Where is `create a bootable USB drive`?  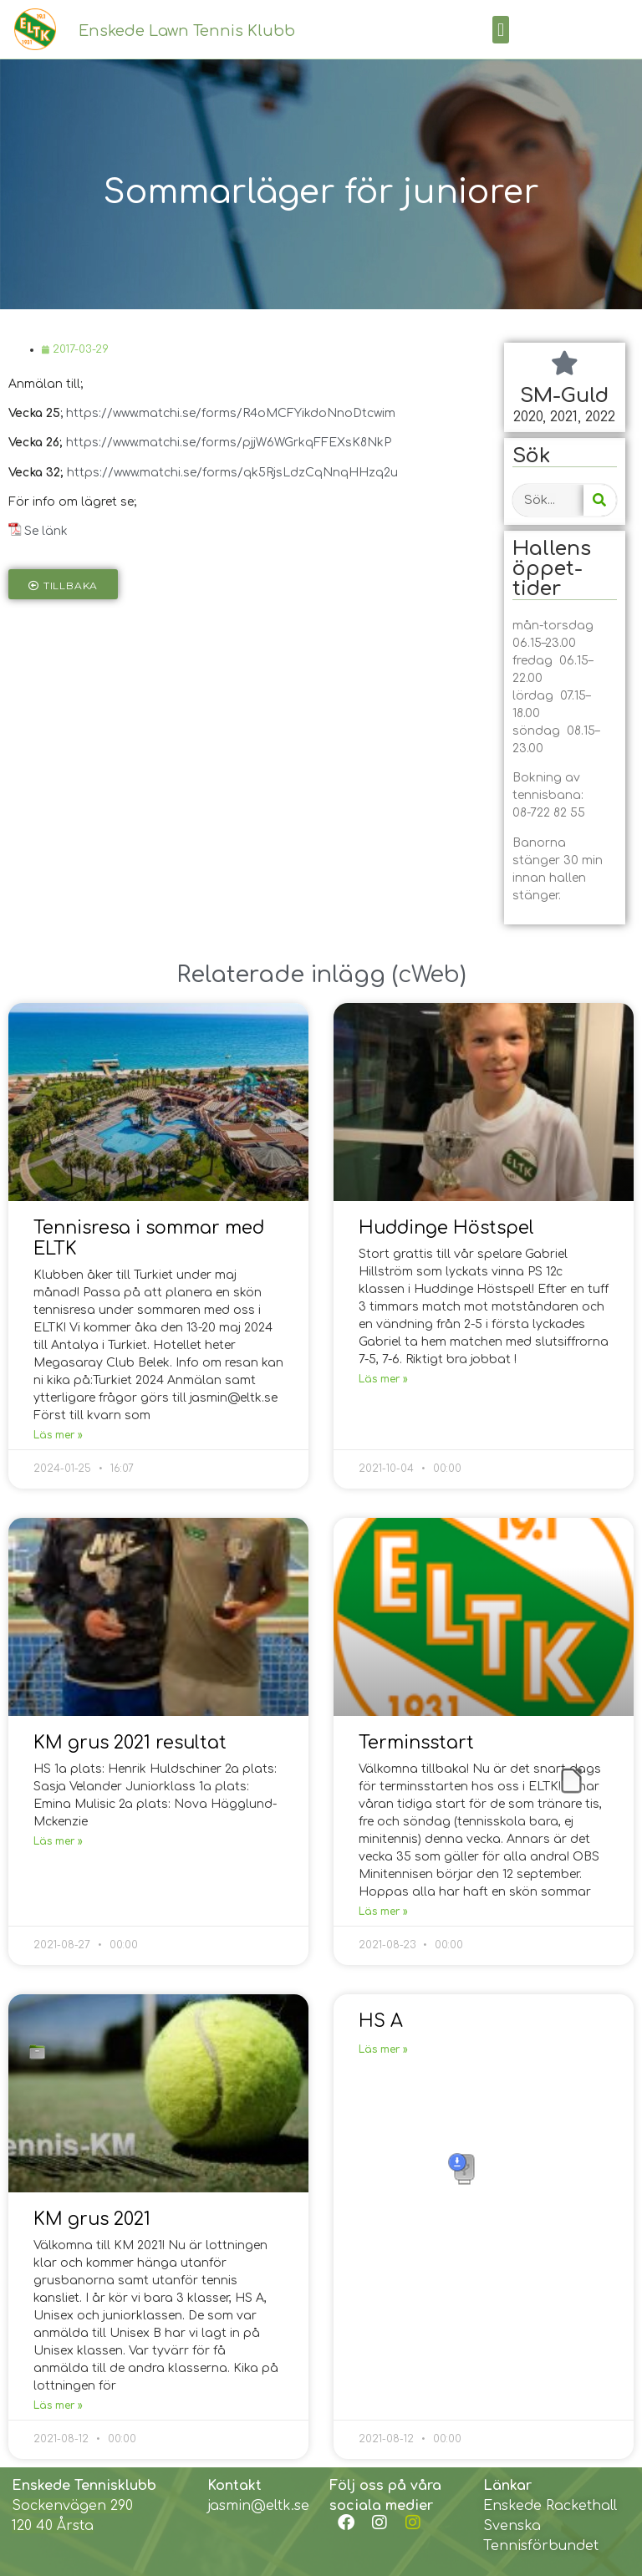 create a bootable USB drive is located at coordinates (464, 2169).